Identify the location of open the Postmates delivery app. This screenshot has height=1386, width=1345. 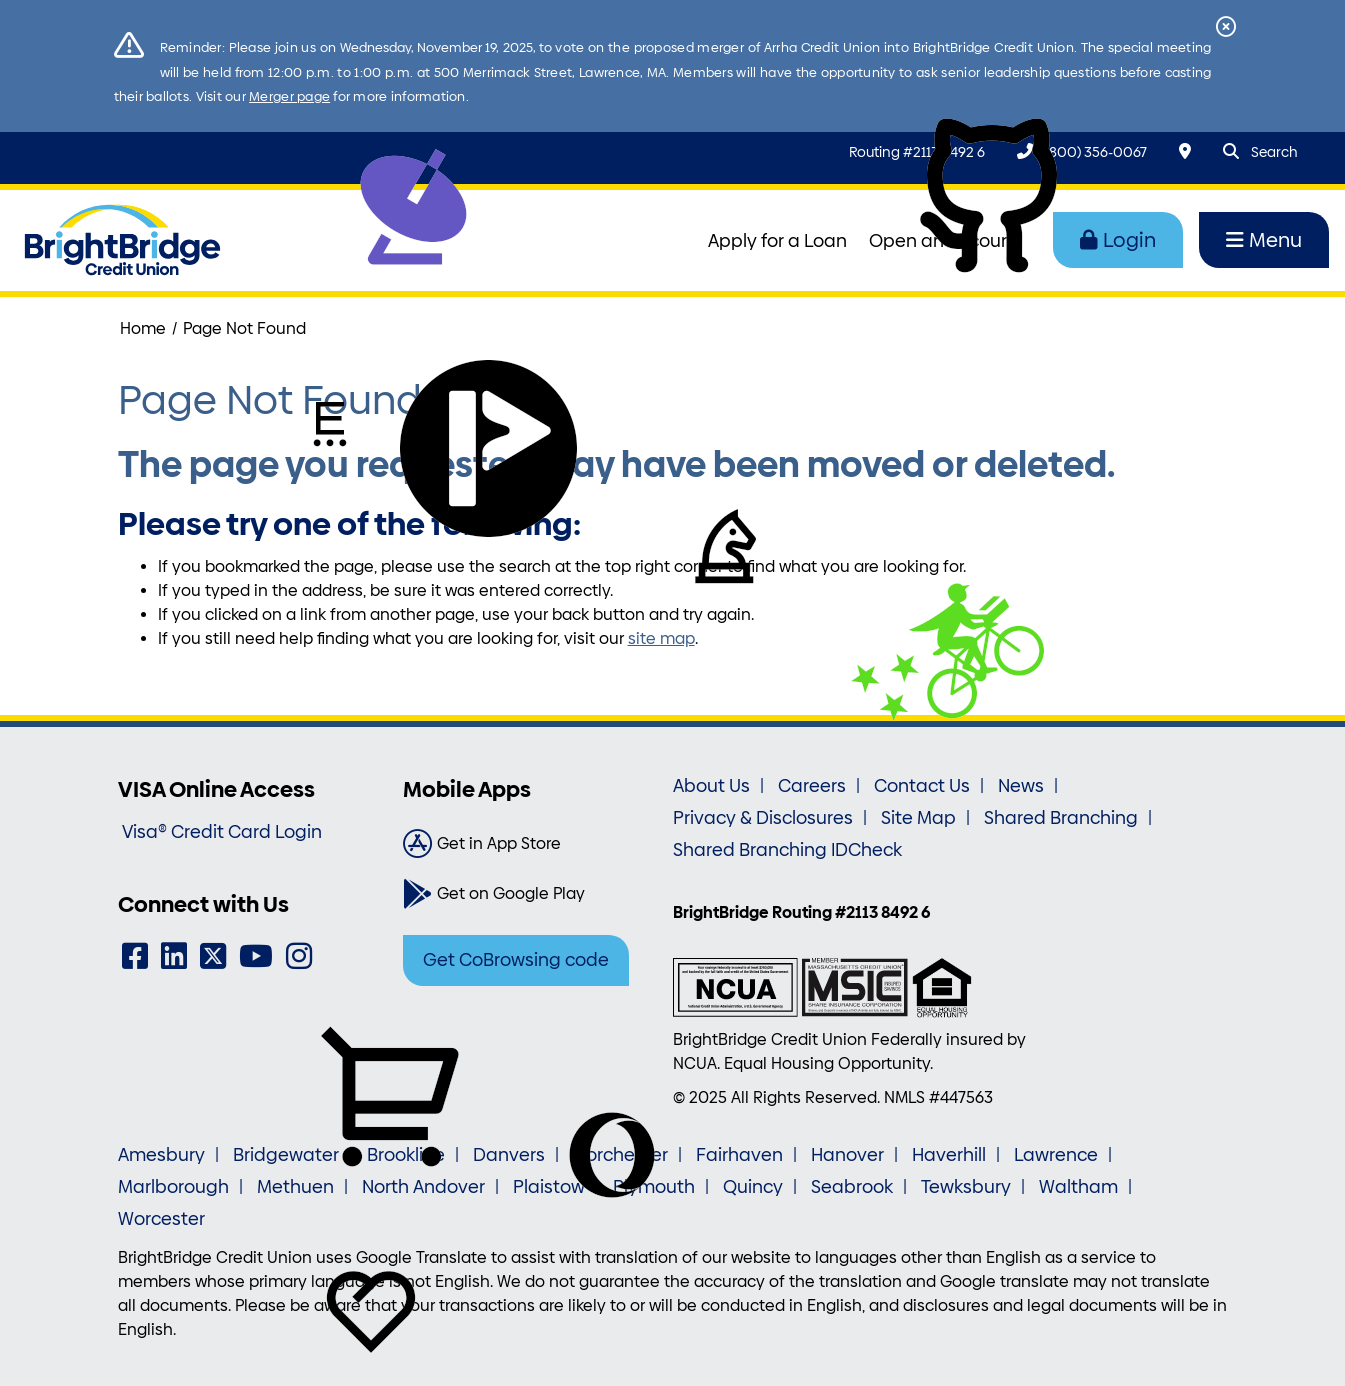
(947, 652).